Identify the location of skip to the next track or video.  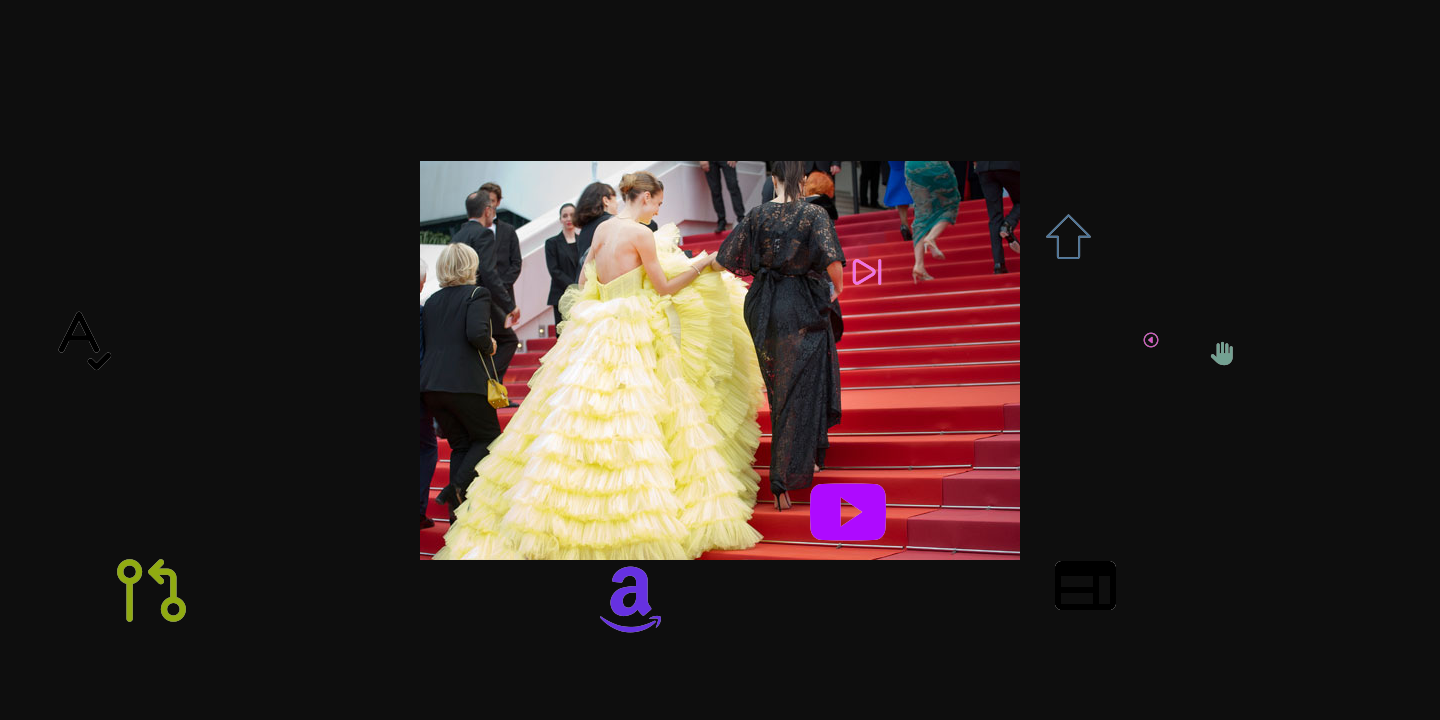
(867, 272).